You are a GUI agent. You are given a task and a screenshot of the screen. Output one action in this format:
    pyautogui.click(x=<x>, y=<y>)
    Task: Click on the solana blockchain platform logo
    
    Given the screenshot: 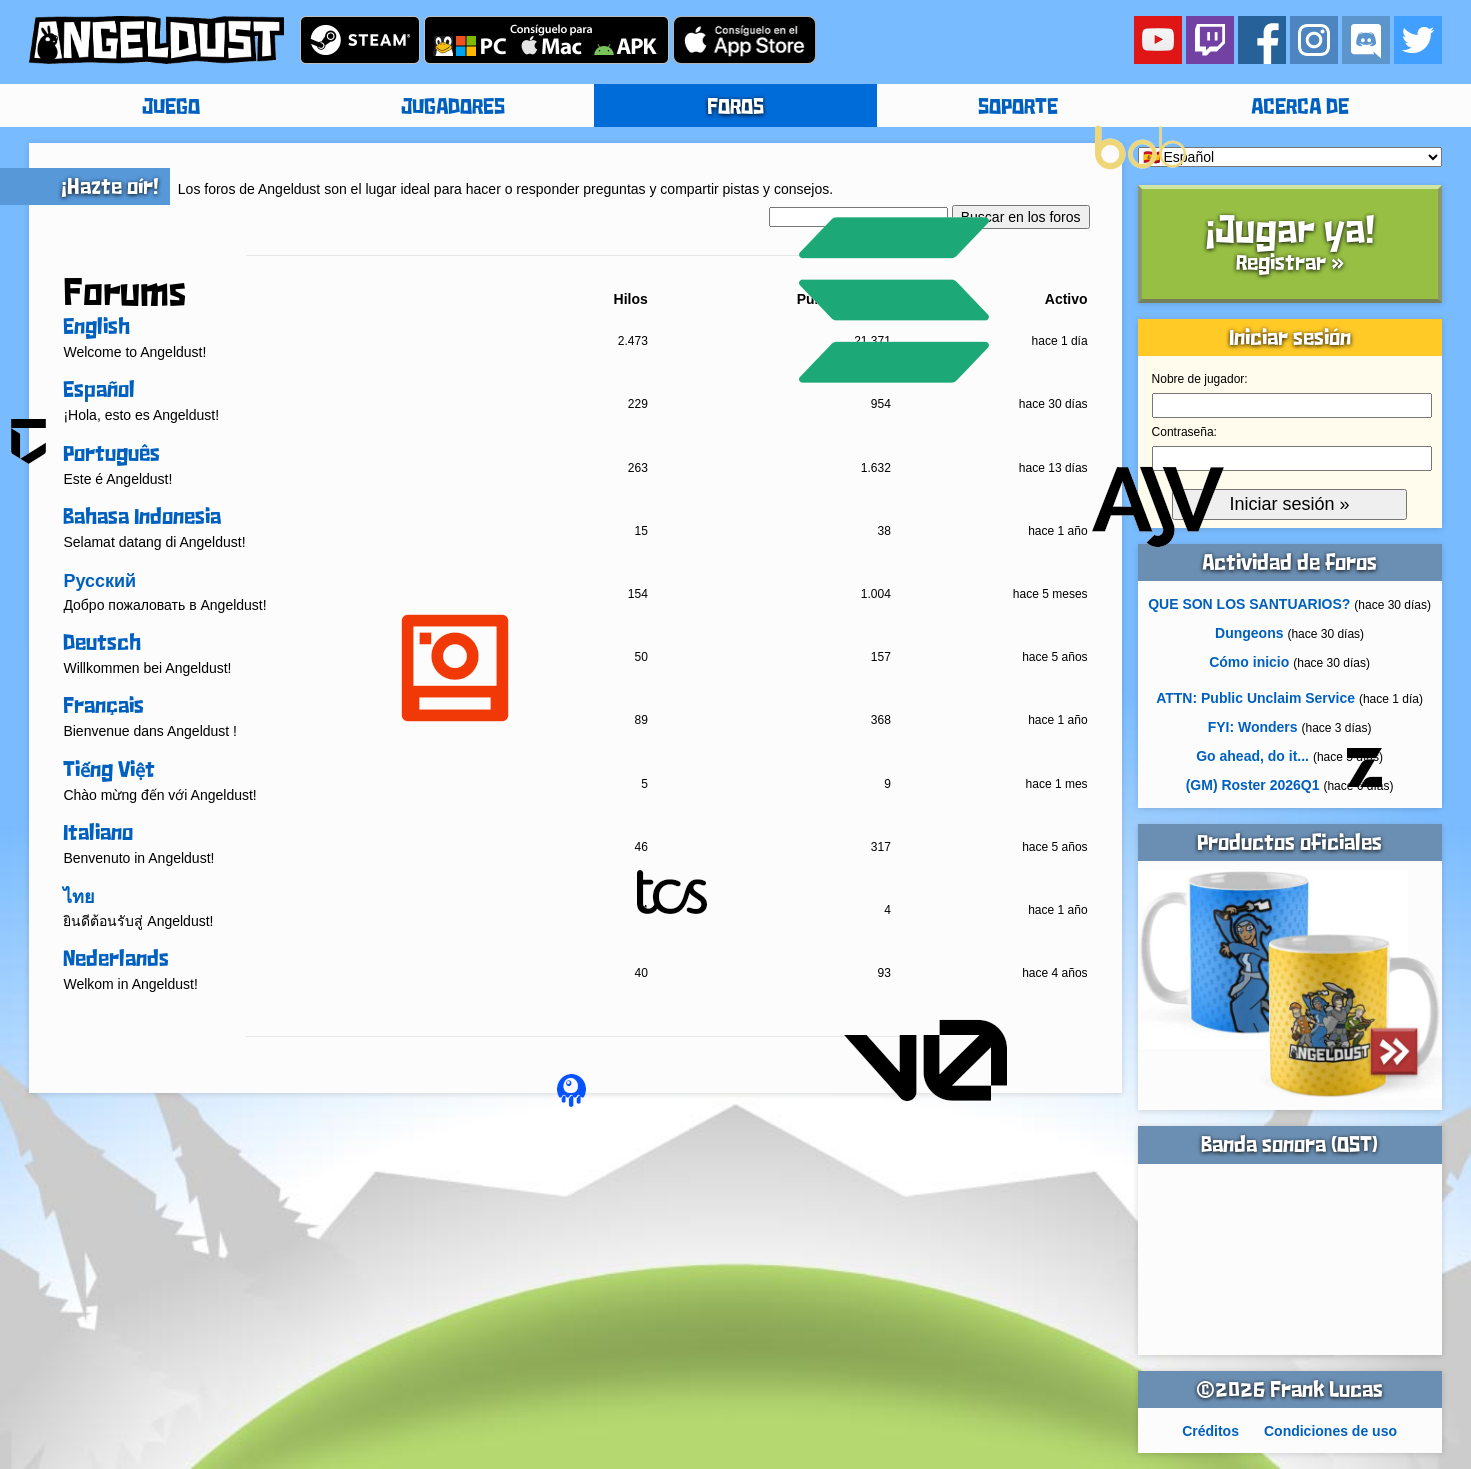 What is the action you would take?
    pyautogui.click(x=894, y=300)
    